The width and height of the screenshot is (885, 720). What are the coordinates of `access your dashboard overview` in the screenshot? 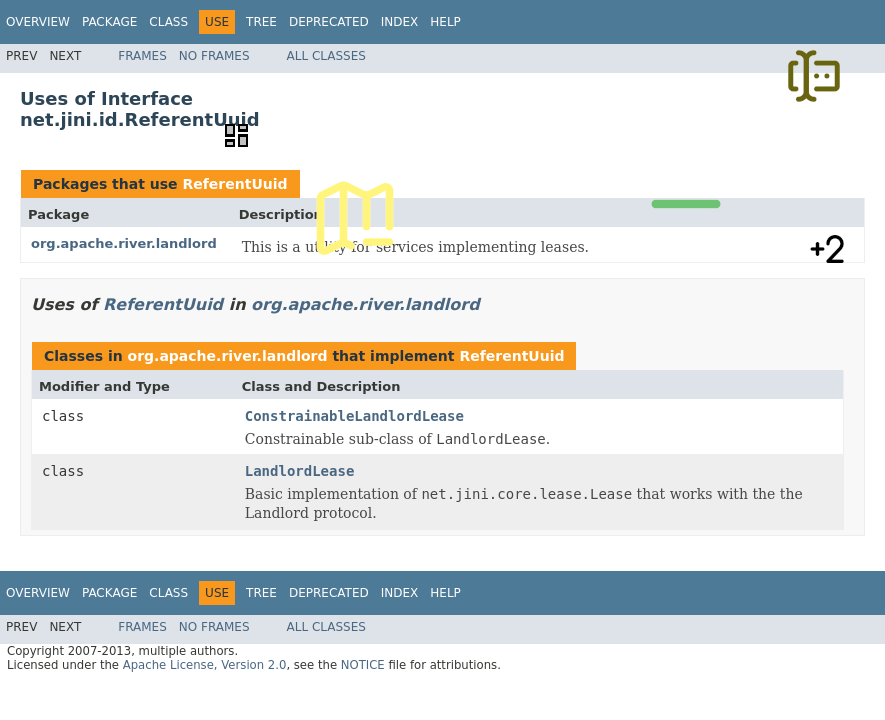 It's located at (236, 135).